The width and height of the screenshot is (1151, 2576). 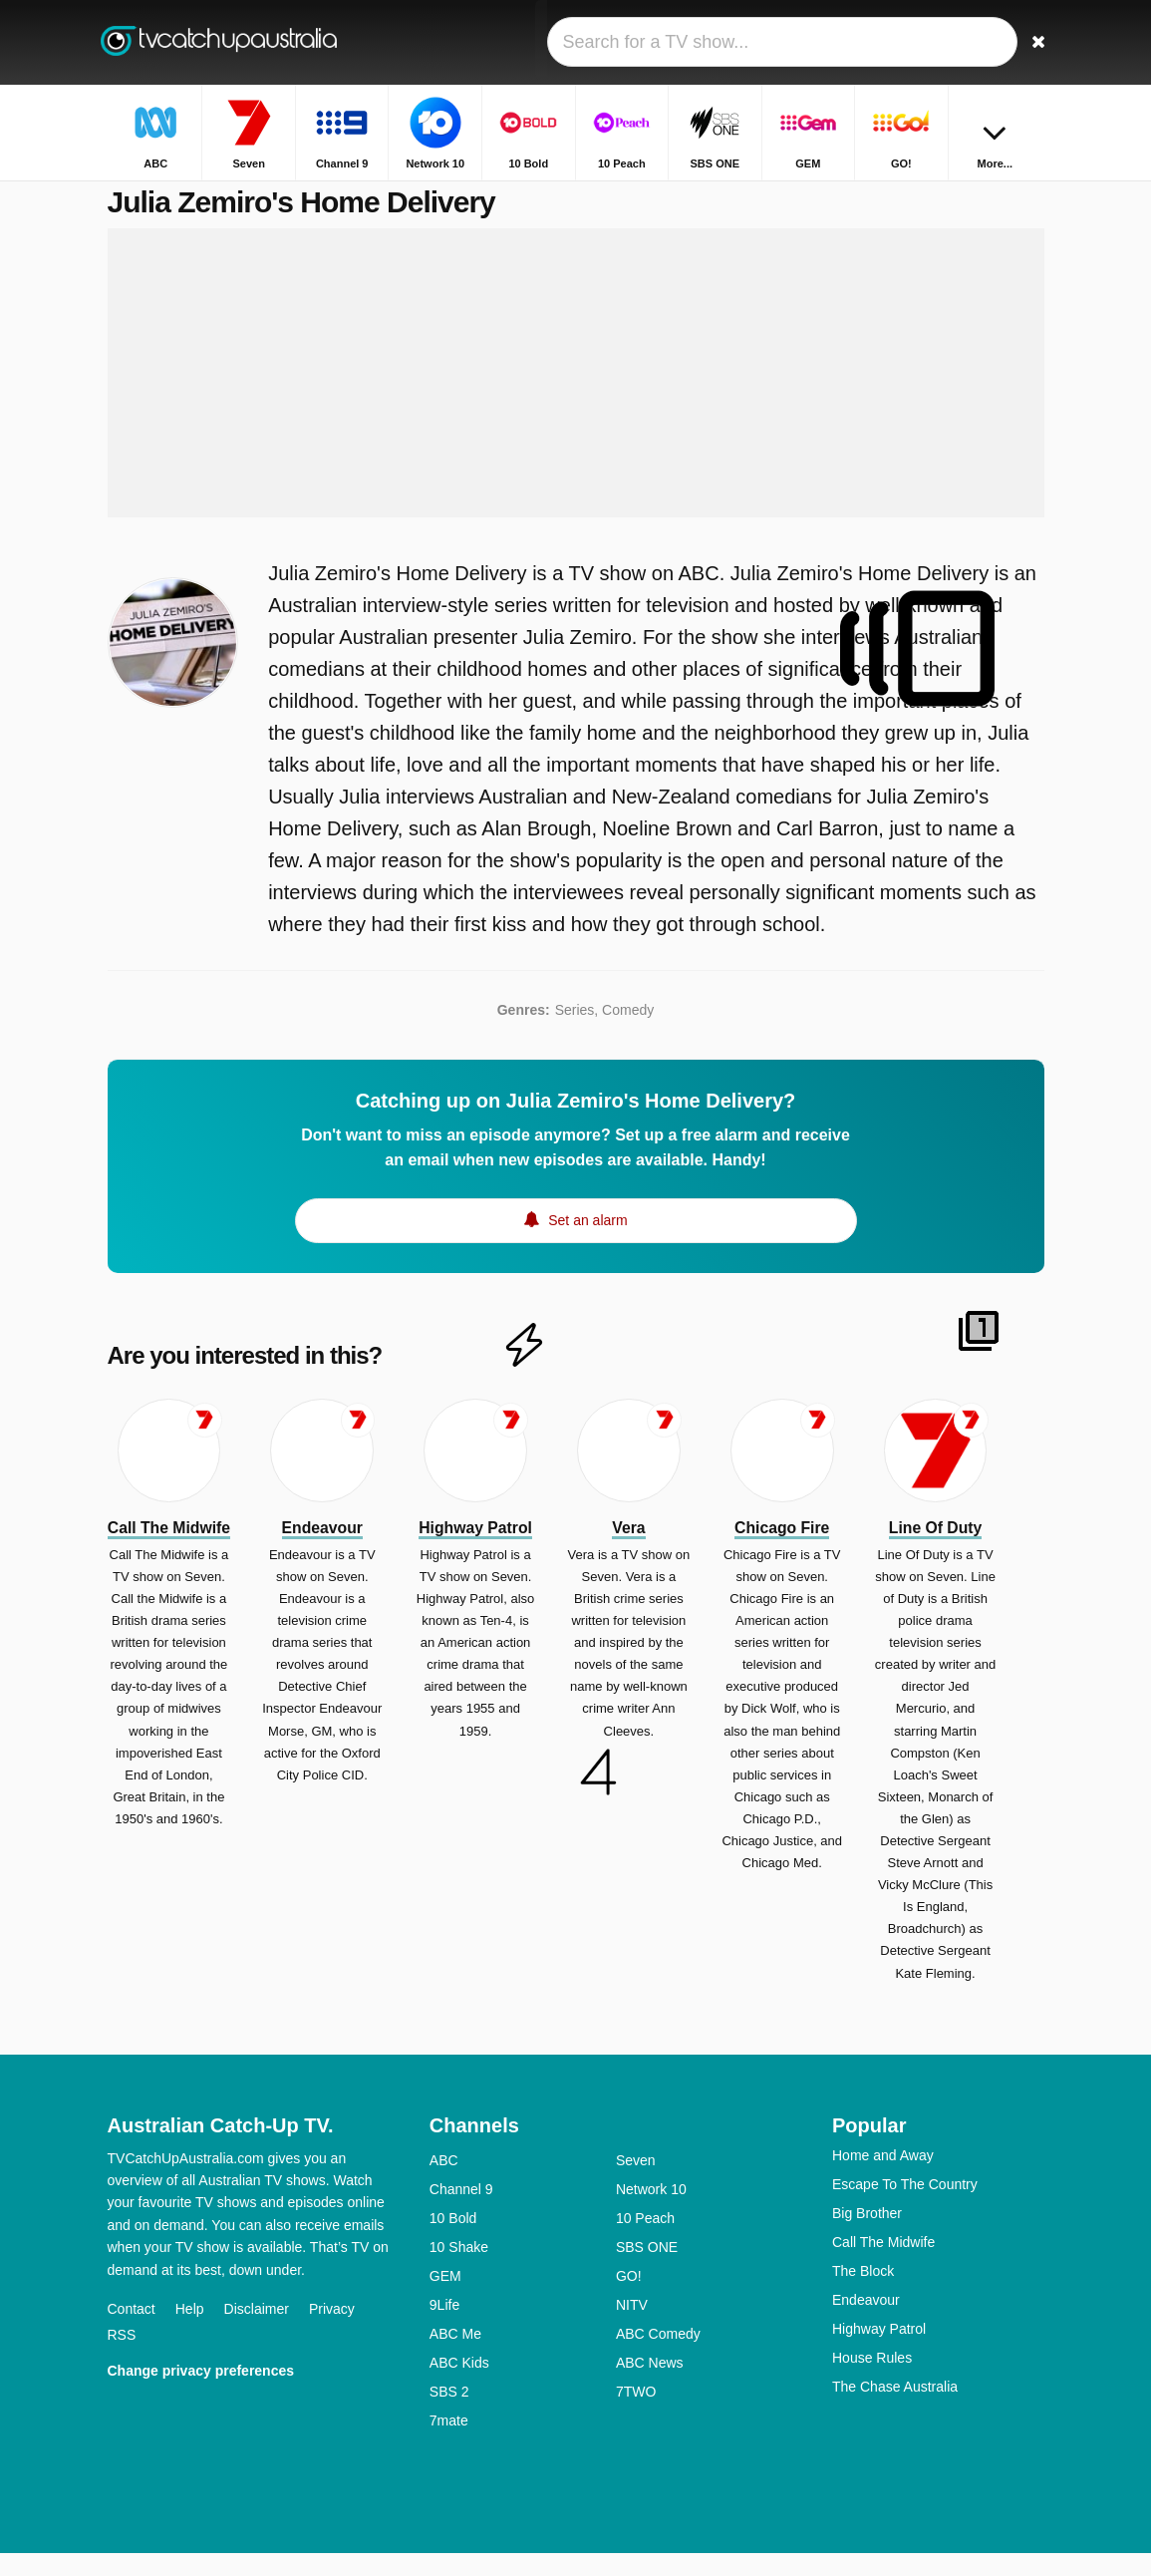 I want to click on indicates first item in a numbered sequence, so click(x=979, y=1331).